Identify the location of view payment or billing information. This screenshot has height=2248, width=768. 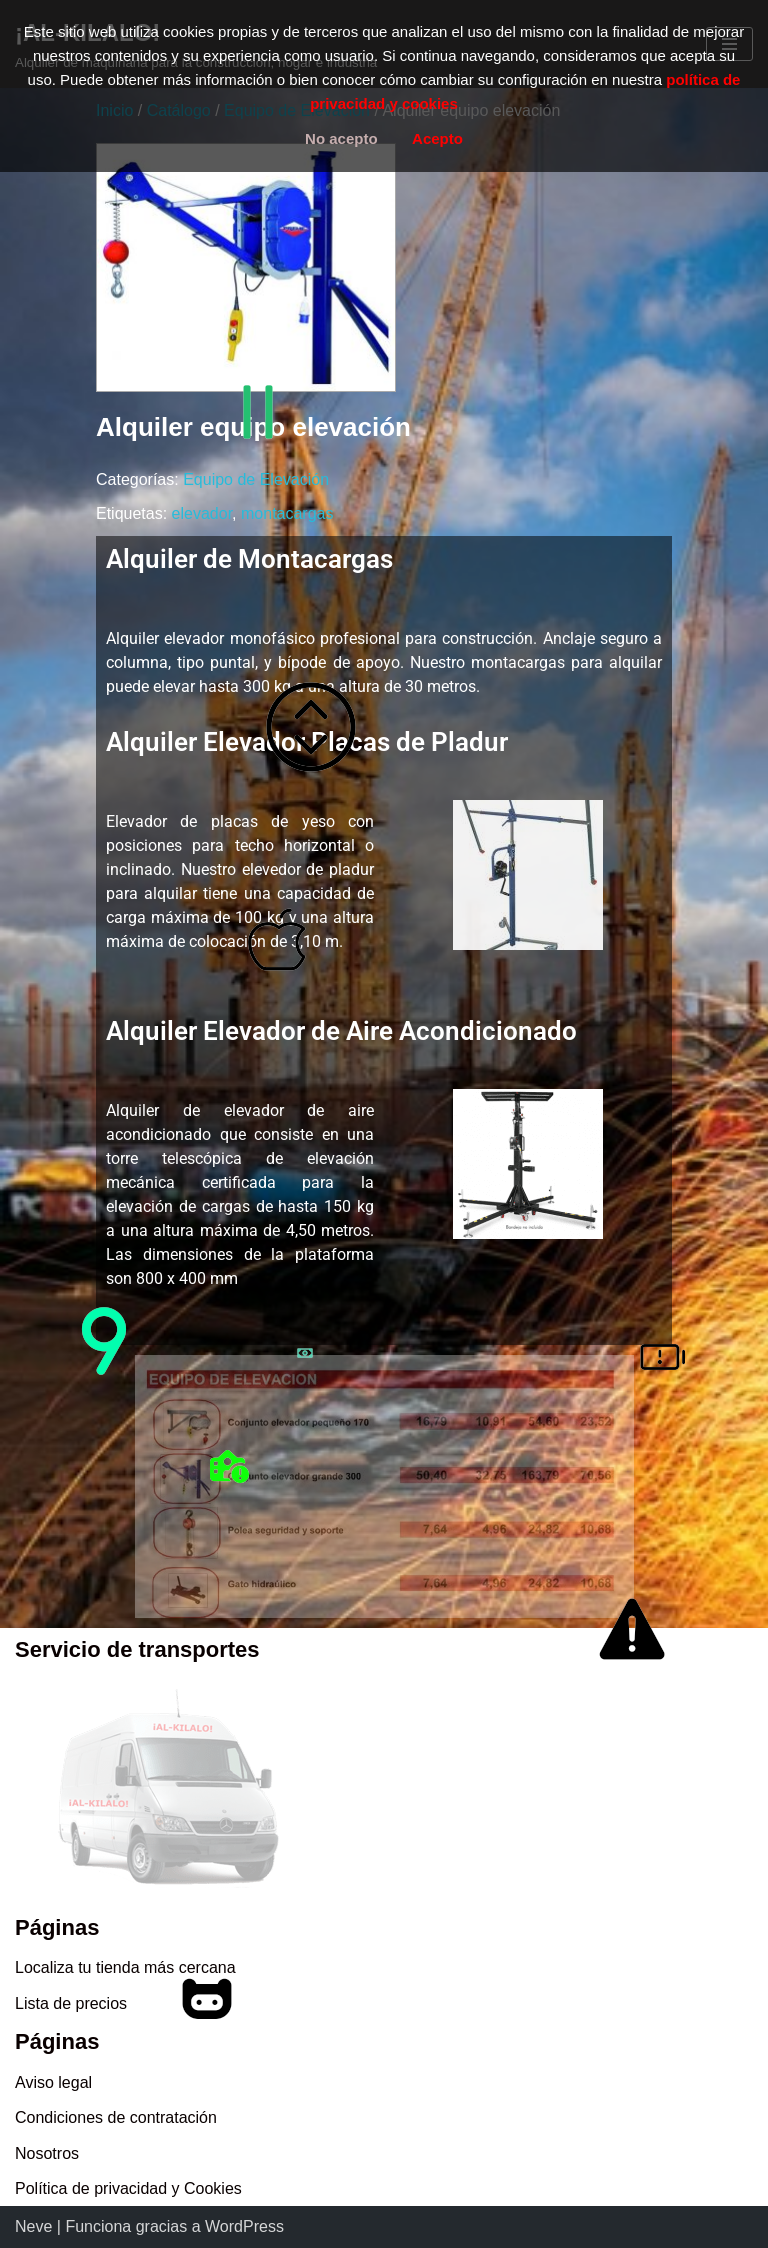
(305, 1353).